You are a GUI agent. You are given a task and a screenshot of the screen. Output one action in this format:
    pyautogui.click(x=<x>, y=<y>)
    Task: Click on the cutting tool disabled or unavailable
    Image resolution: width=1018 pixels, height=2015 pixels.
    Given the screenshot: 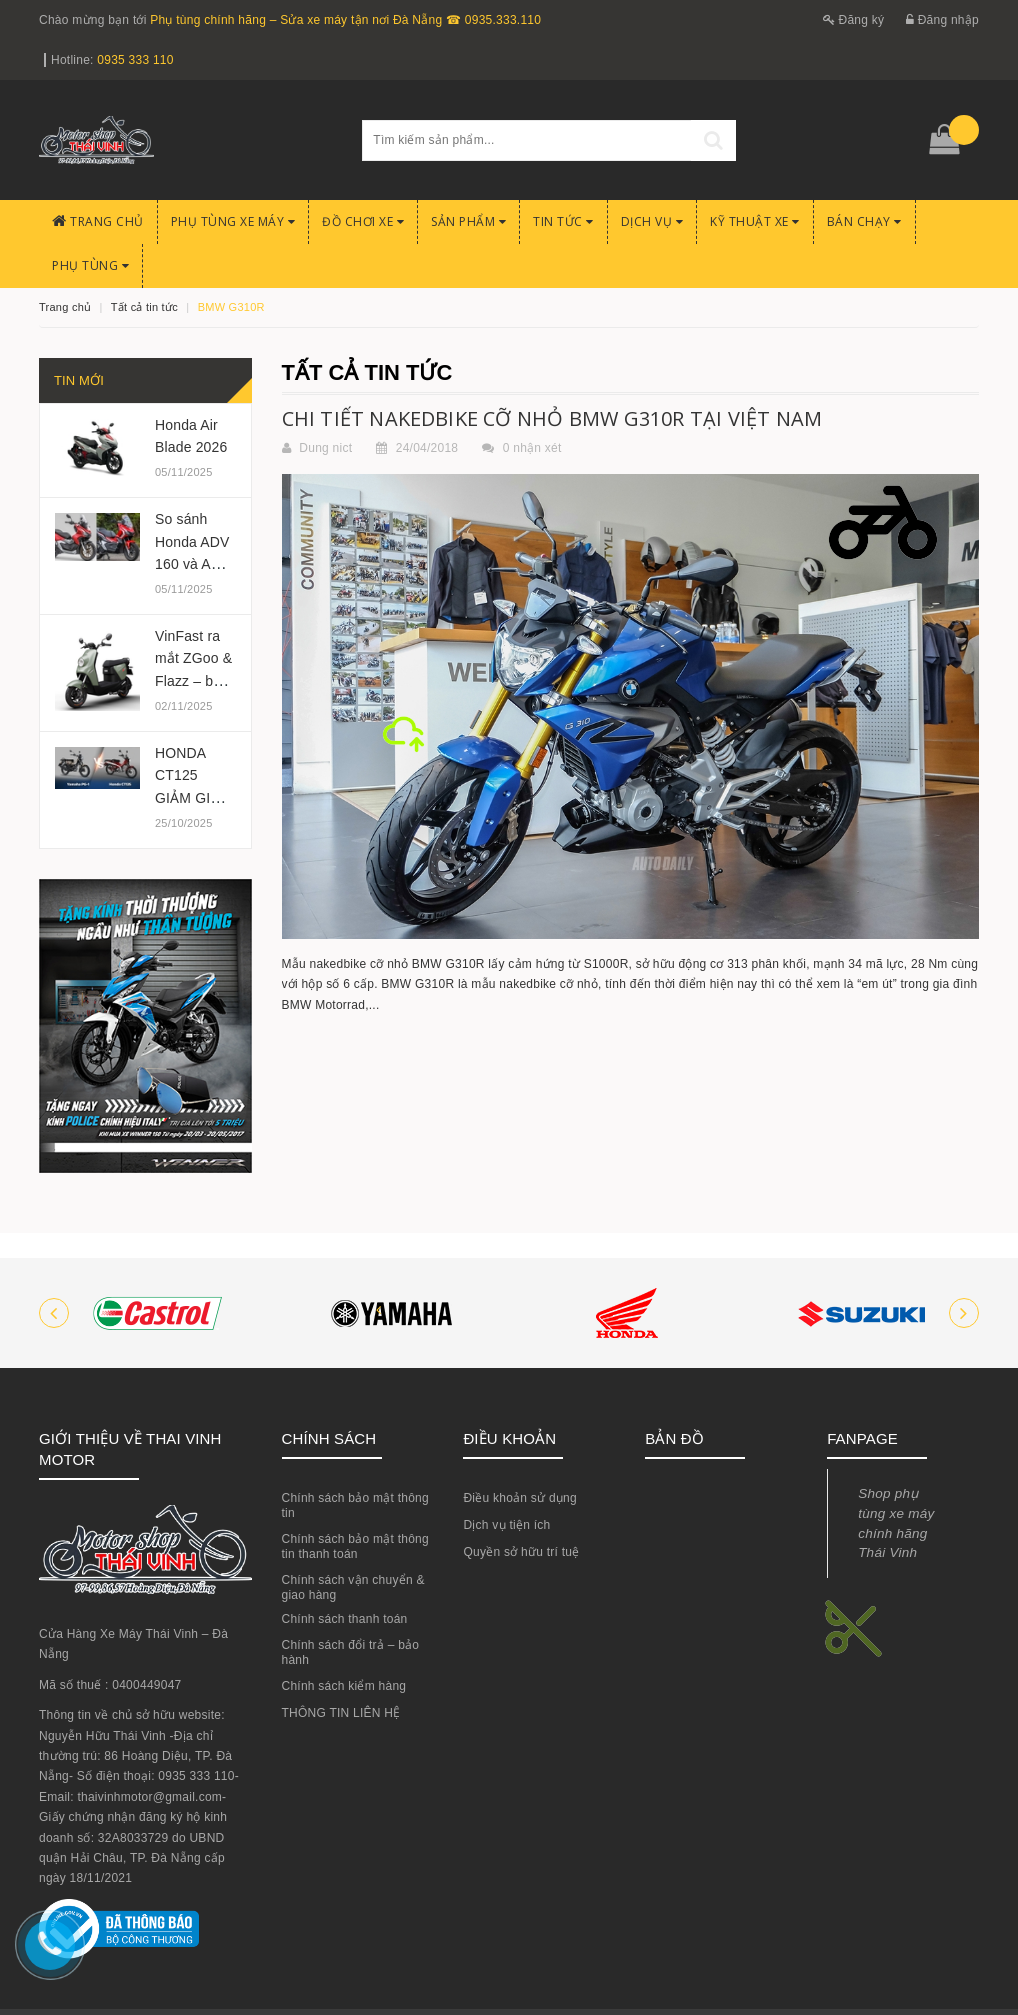 What is the action you would take?
    pyautogui.click(x=853, y=1628)
    